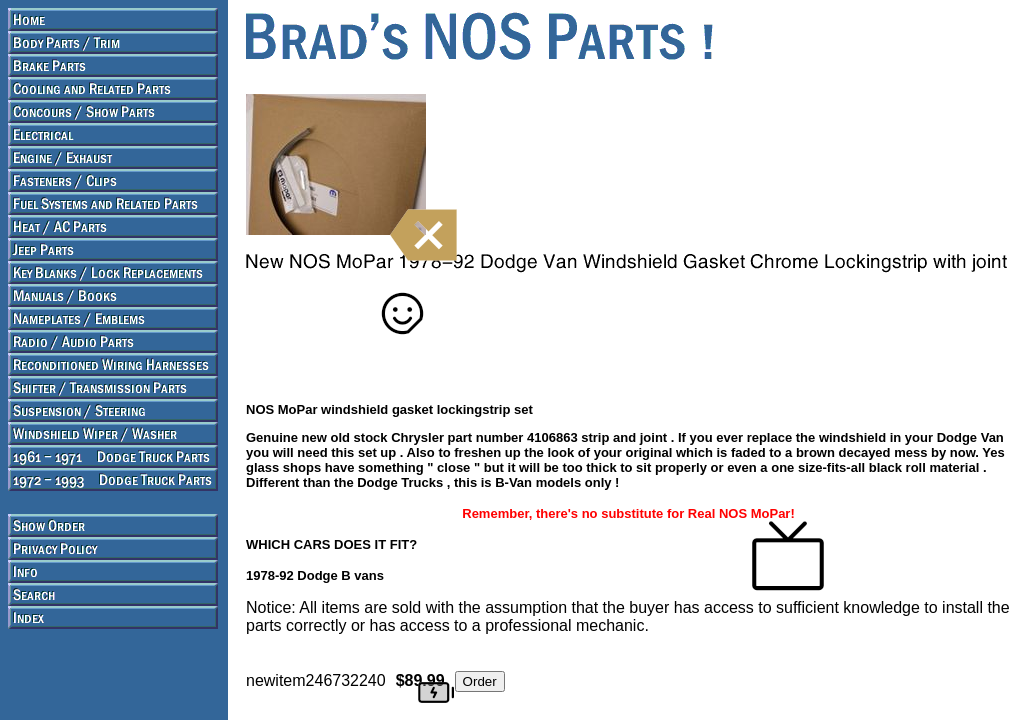 This screenshot has width=1011, height=720. I want to click on delete the previous character, so click(426, 235).